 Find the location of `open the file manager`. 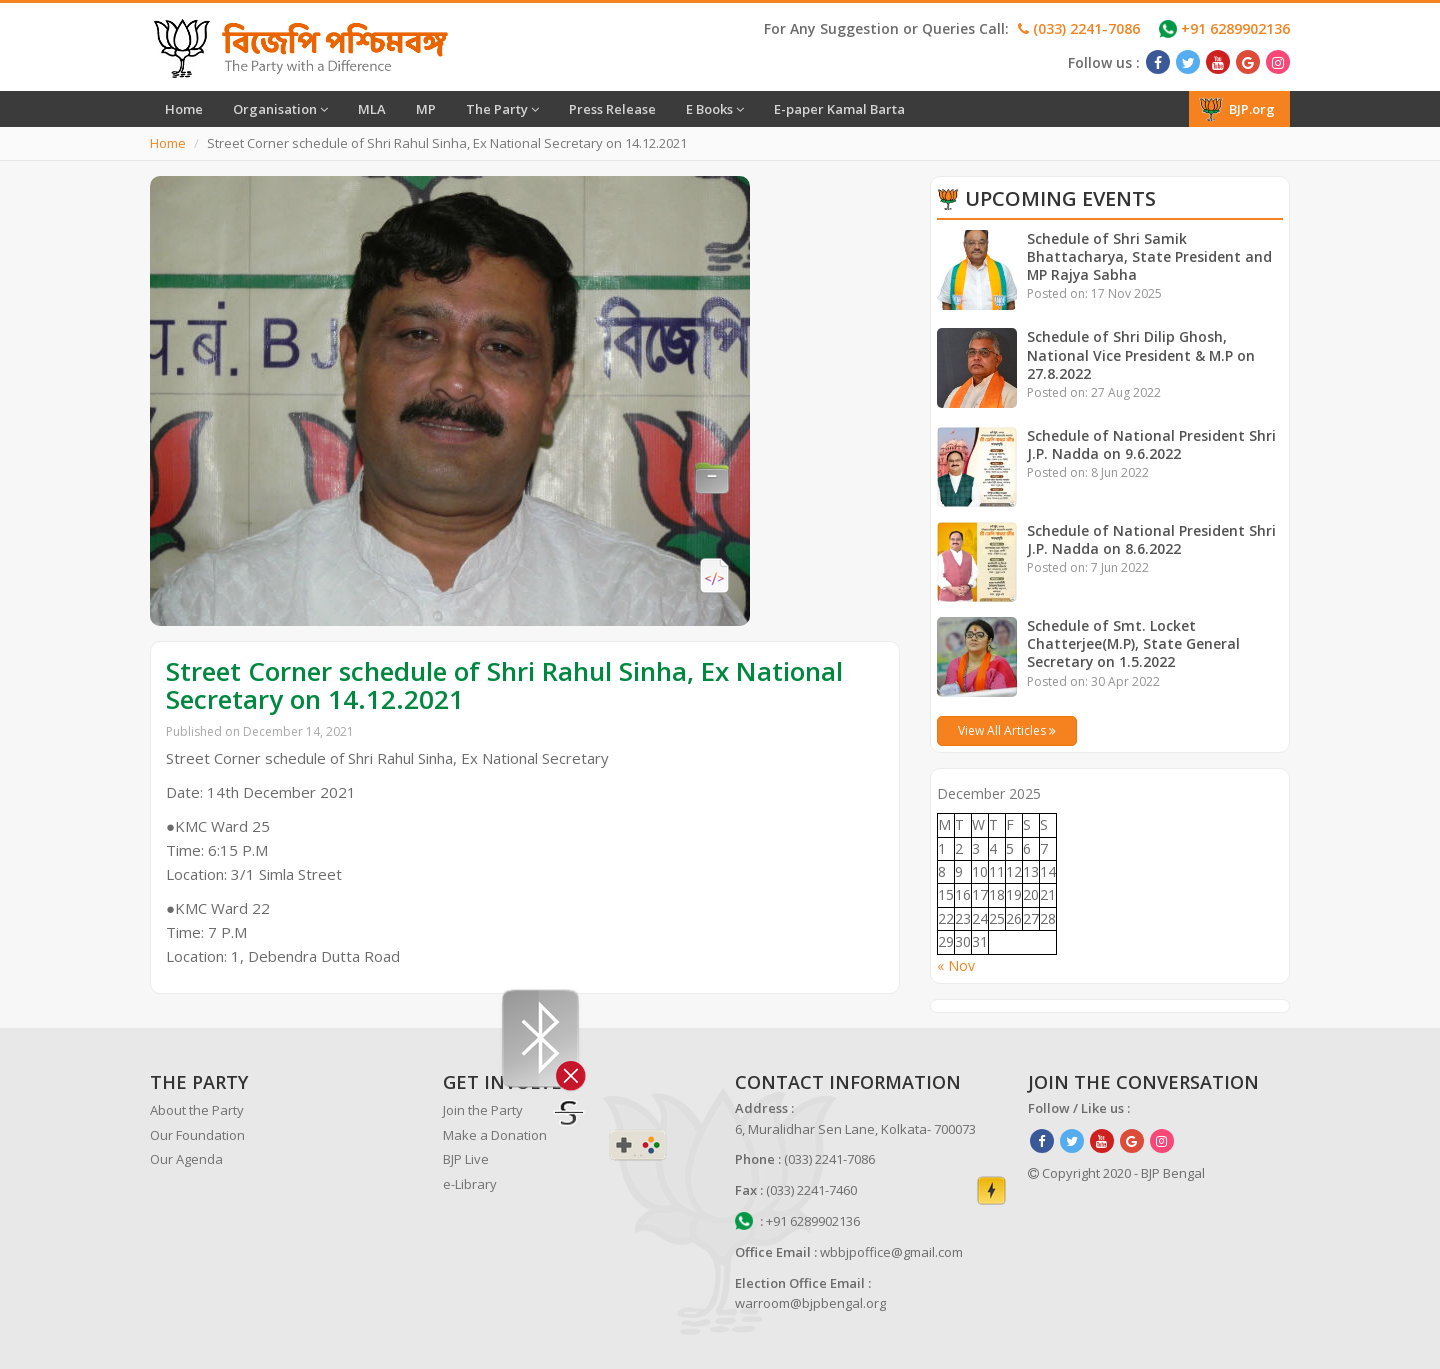

open the file manager is located at coordinates (712, 478).